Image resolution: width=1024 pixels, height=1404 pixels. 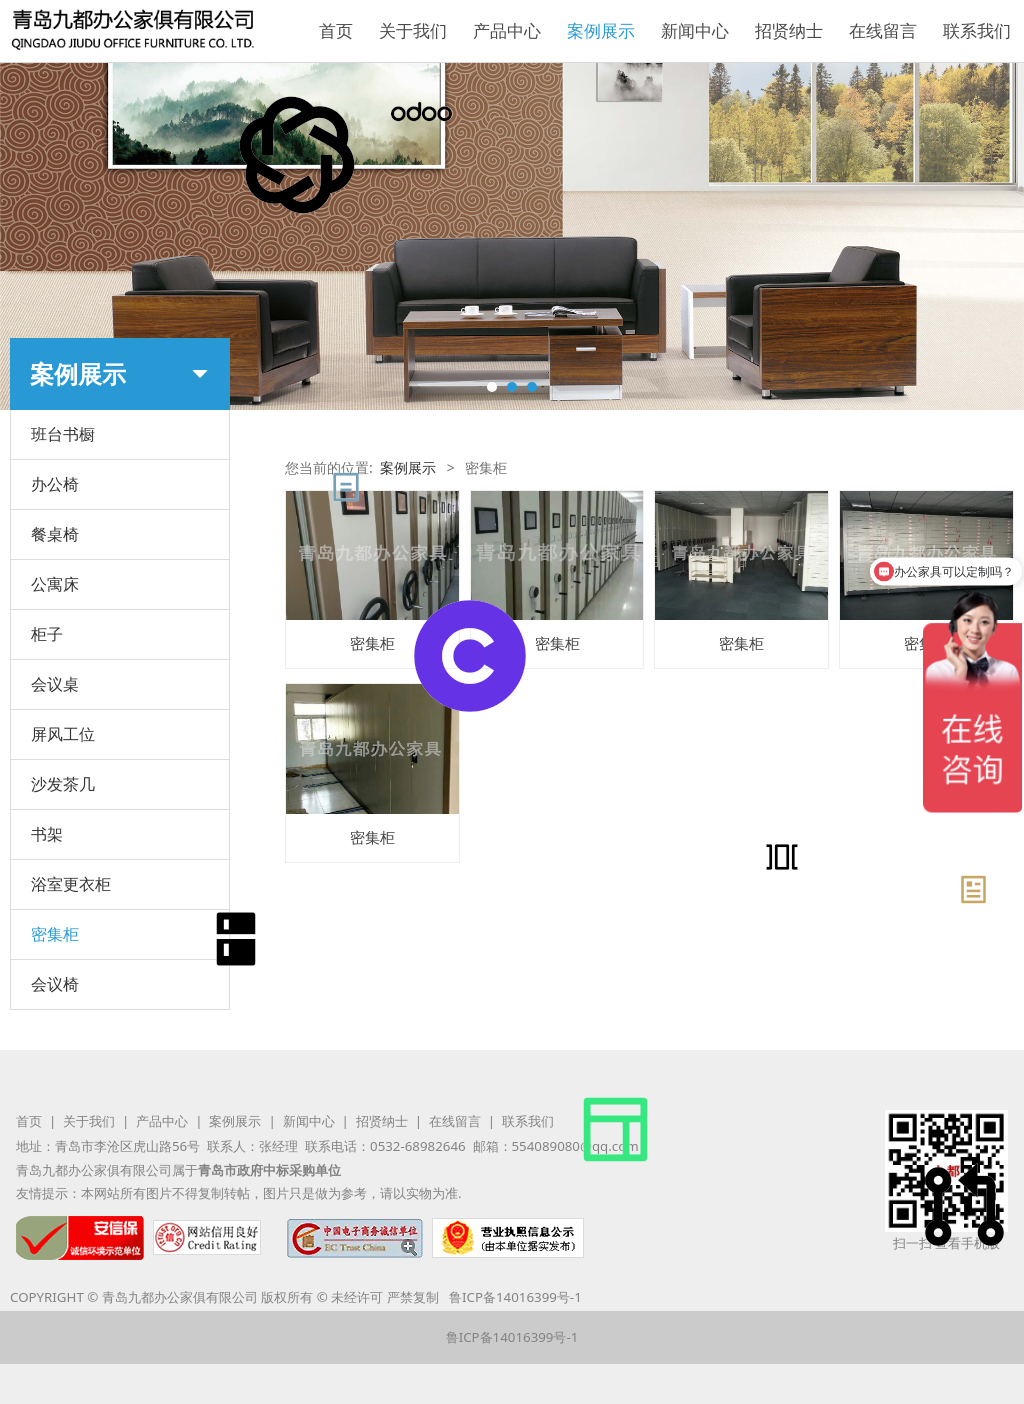 I want to click on view article or news content, so click(x=973, y=889).